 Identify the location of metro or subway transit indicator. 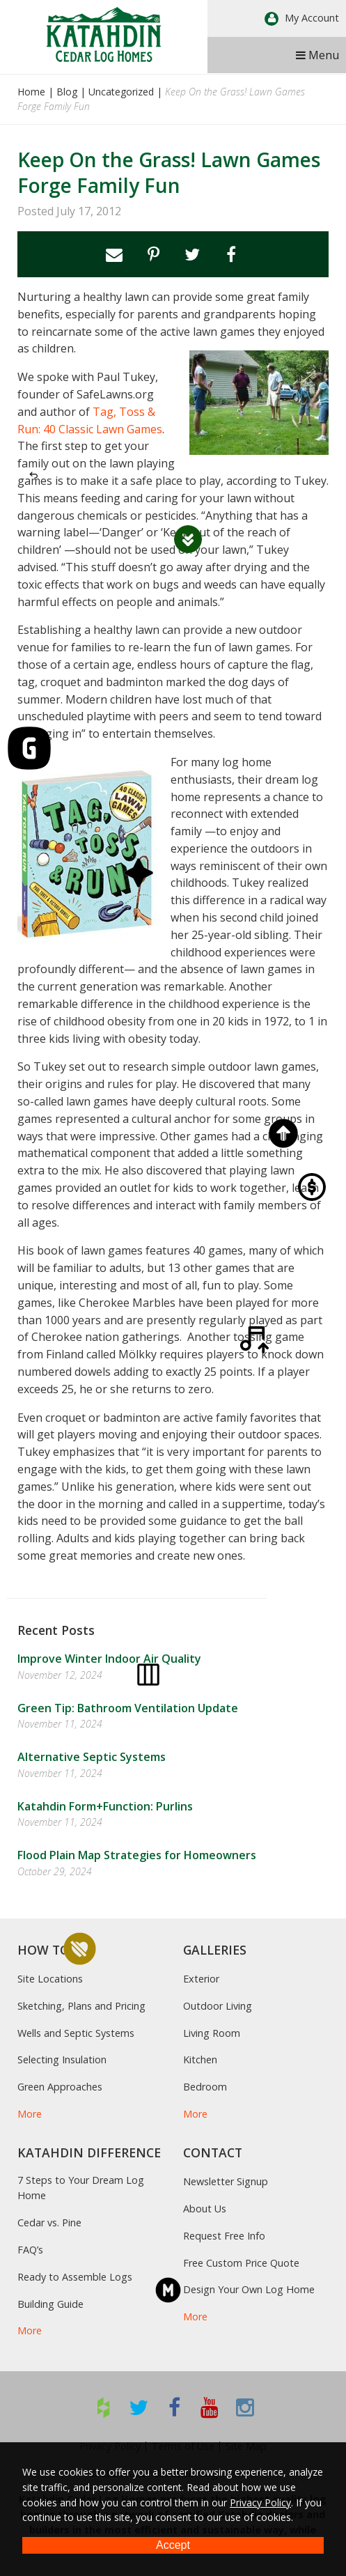
(168, 2290).